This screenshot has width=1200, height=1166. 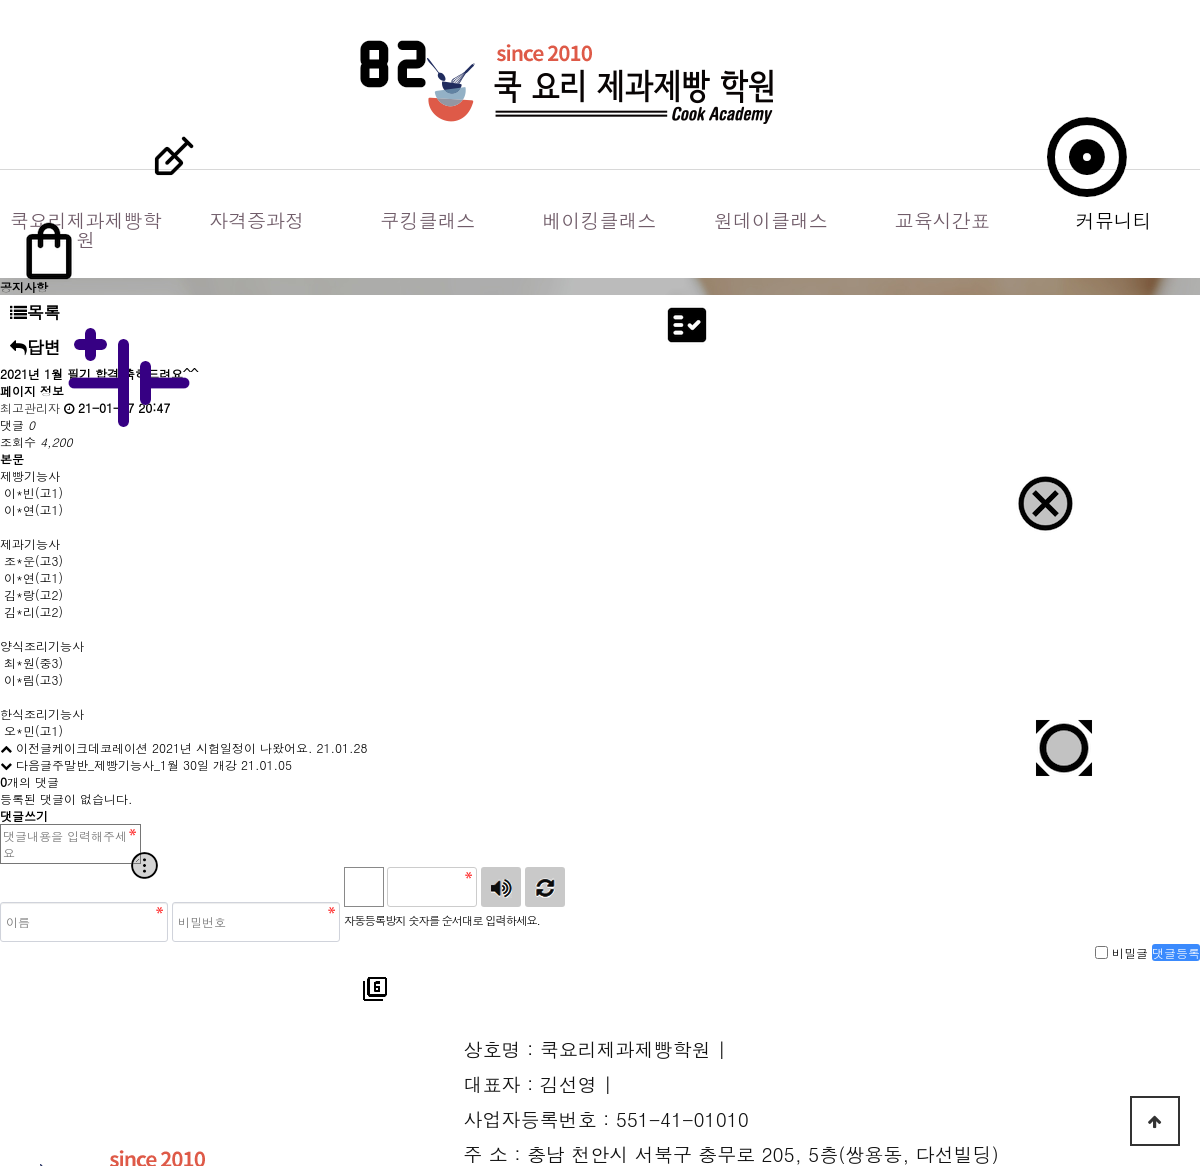 What do you see at coordinates (1064, 748) in the screenshot?
I see `expand all items or content` at bounding box center [1064, 748].